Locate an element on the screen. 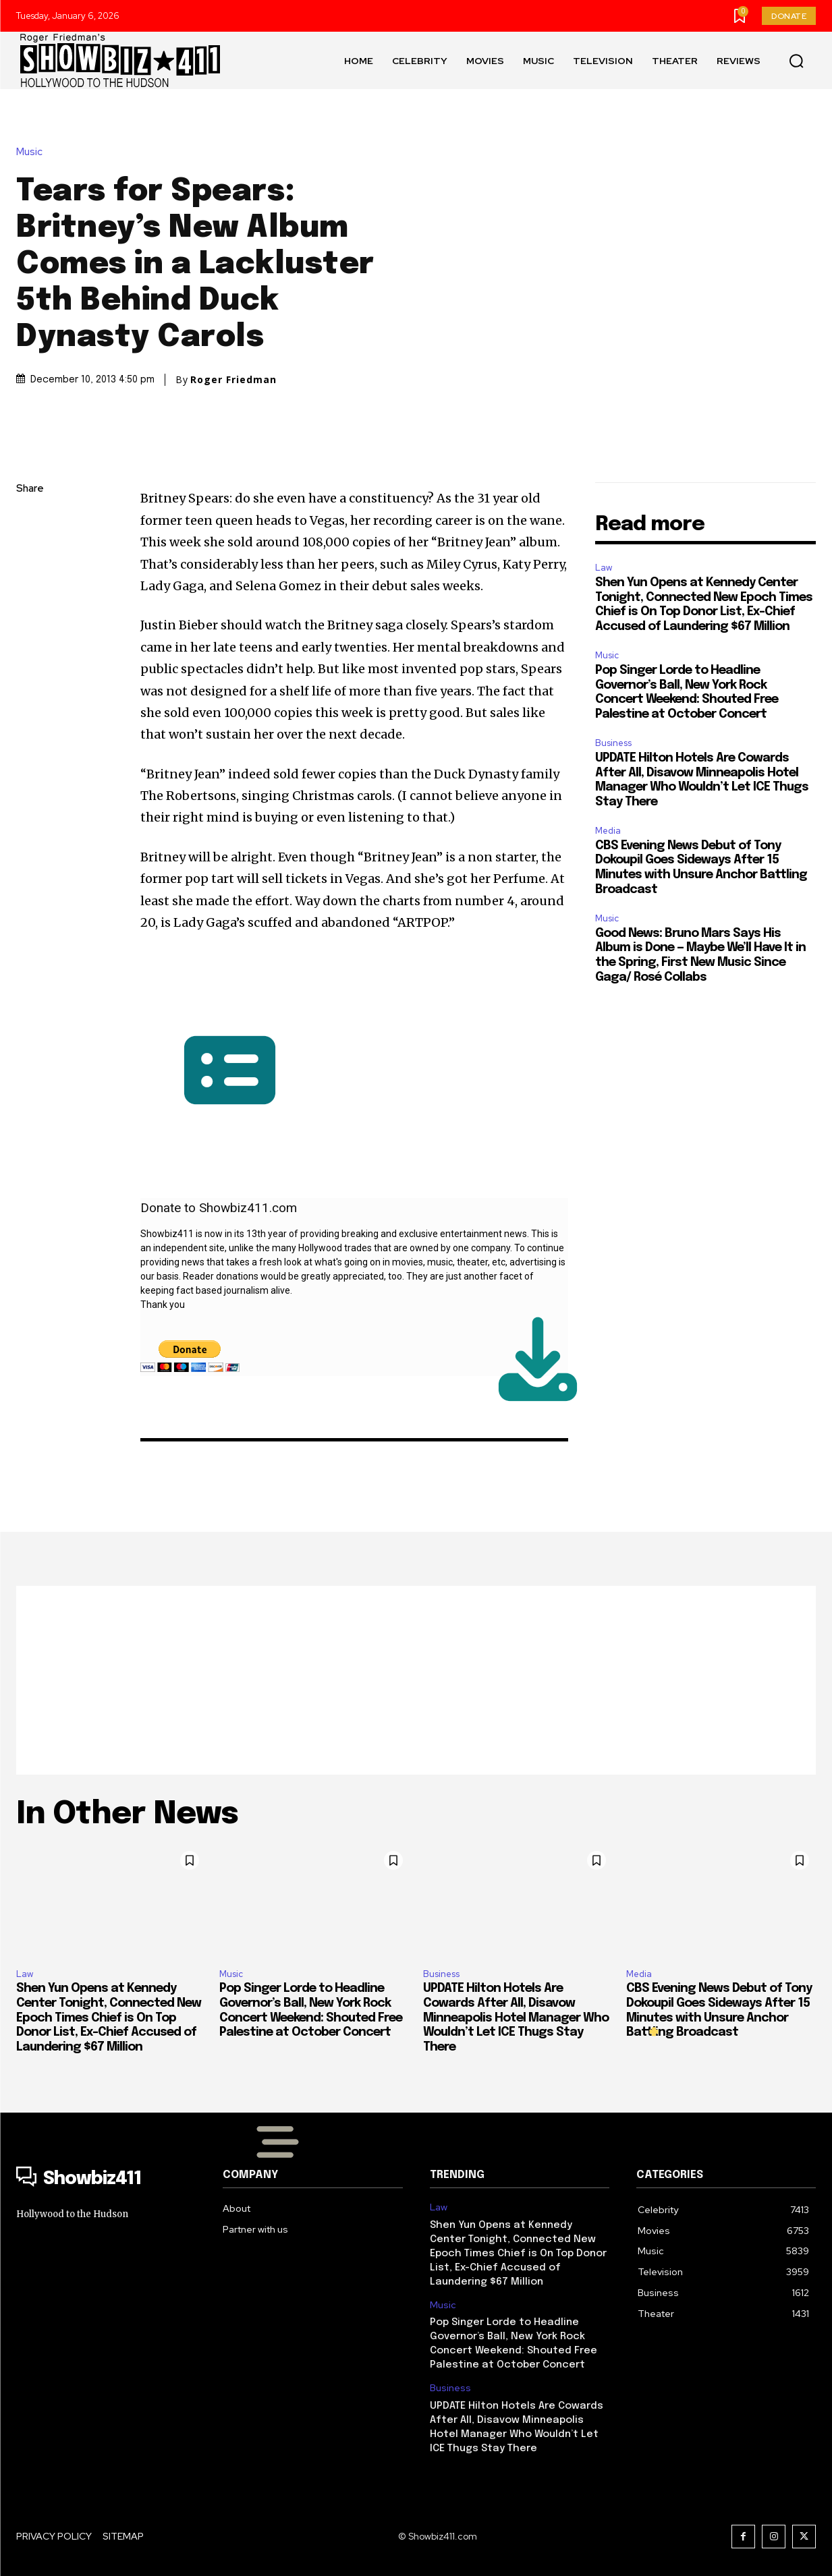 Image resolution: width=832 pixels, height=2576 pixels. download a file to your device is located at coordinates (538, 1362).